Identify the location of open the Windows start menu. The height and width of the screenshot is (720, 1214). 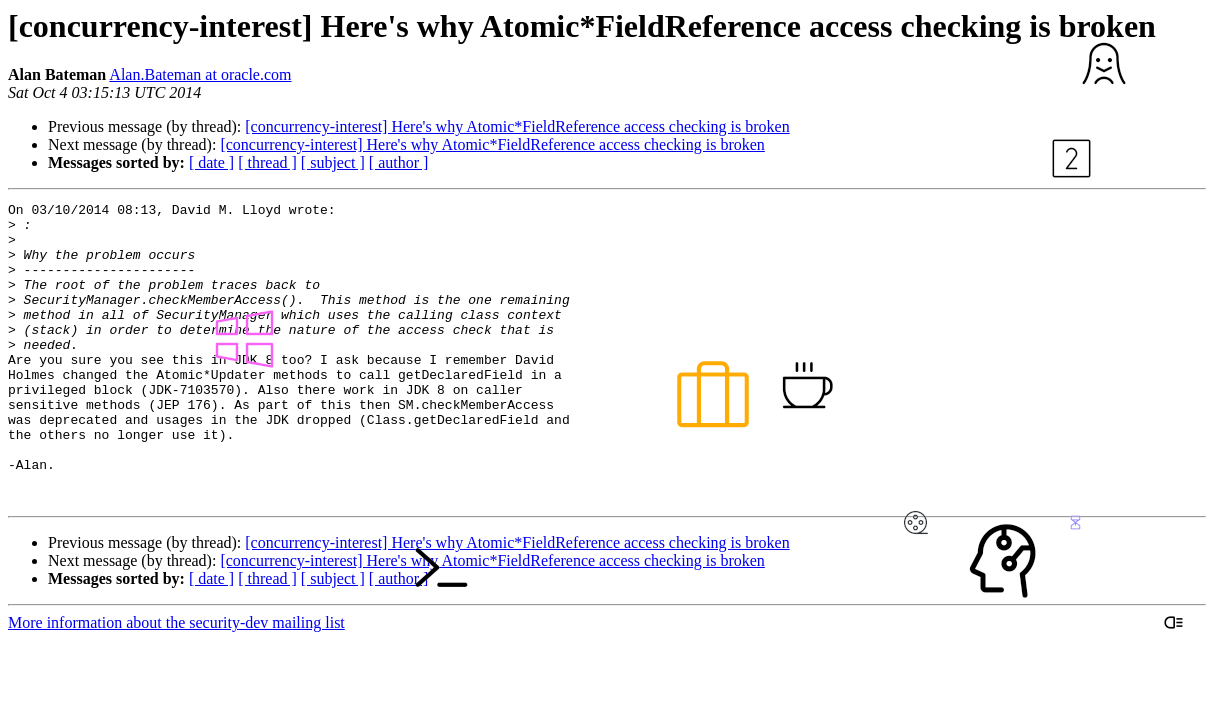
(247, 339).